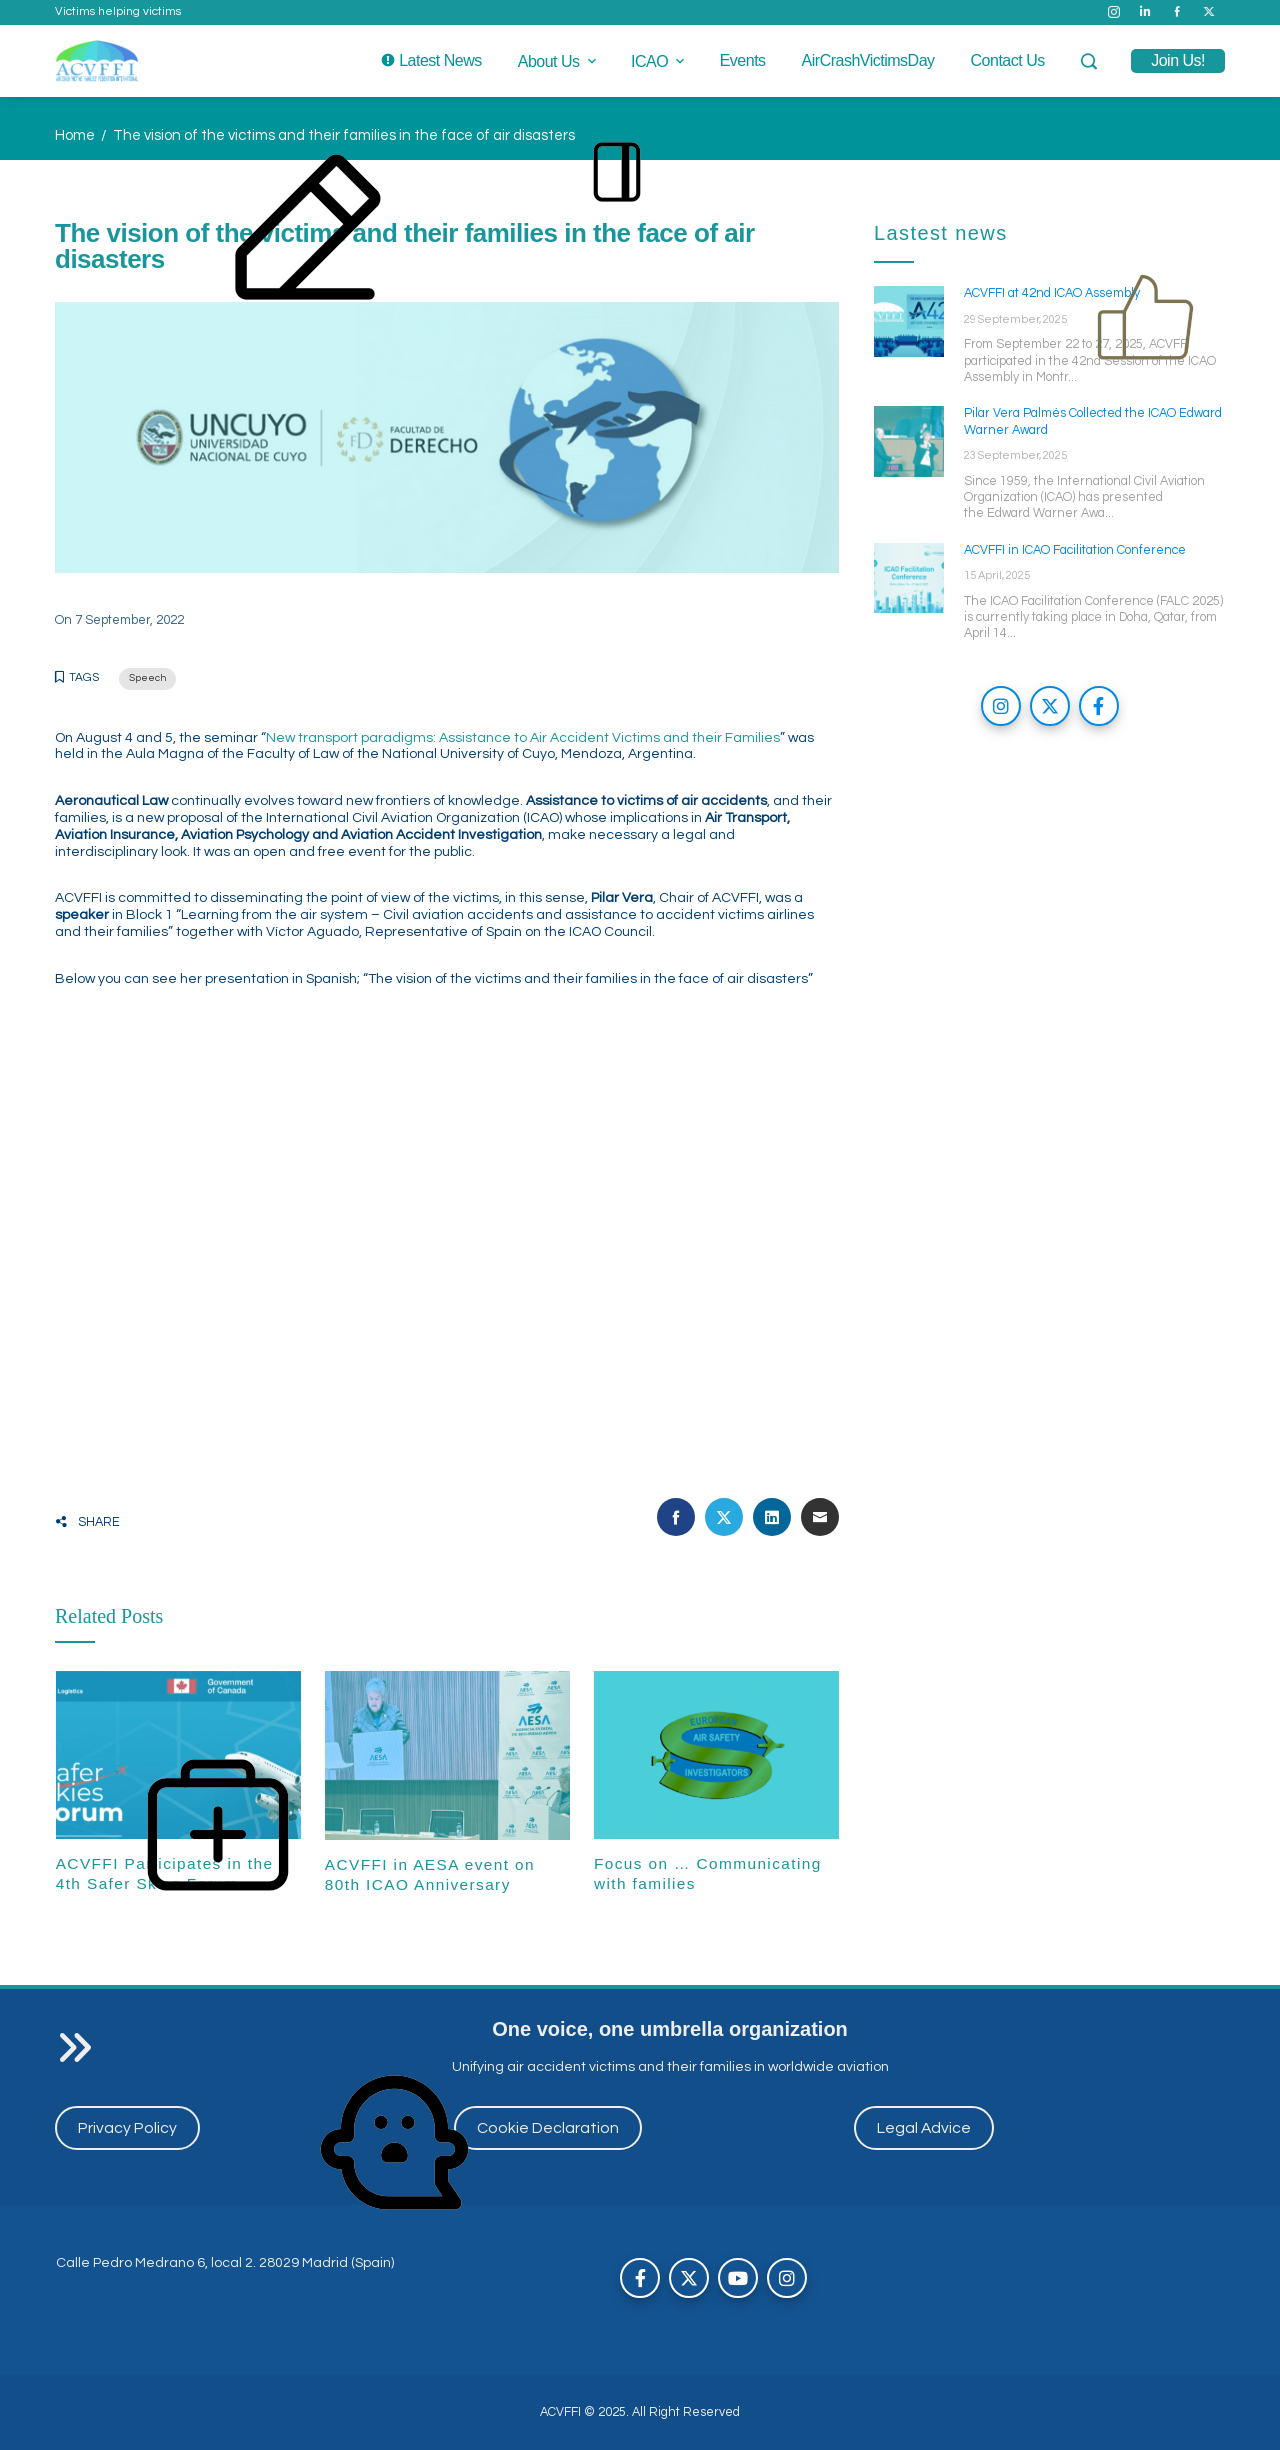 This screenshot has width=1280, height=2450. Describe the element at coordinates (1145, 322) in the screenshot. I see `like or approve content` at that location.